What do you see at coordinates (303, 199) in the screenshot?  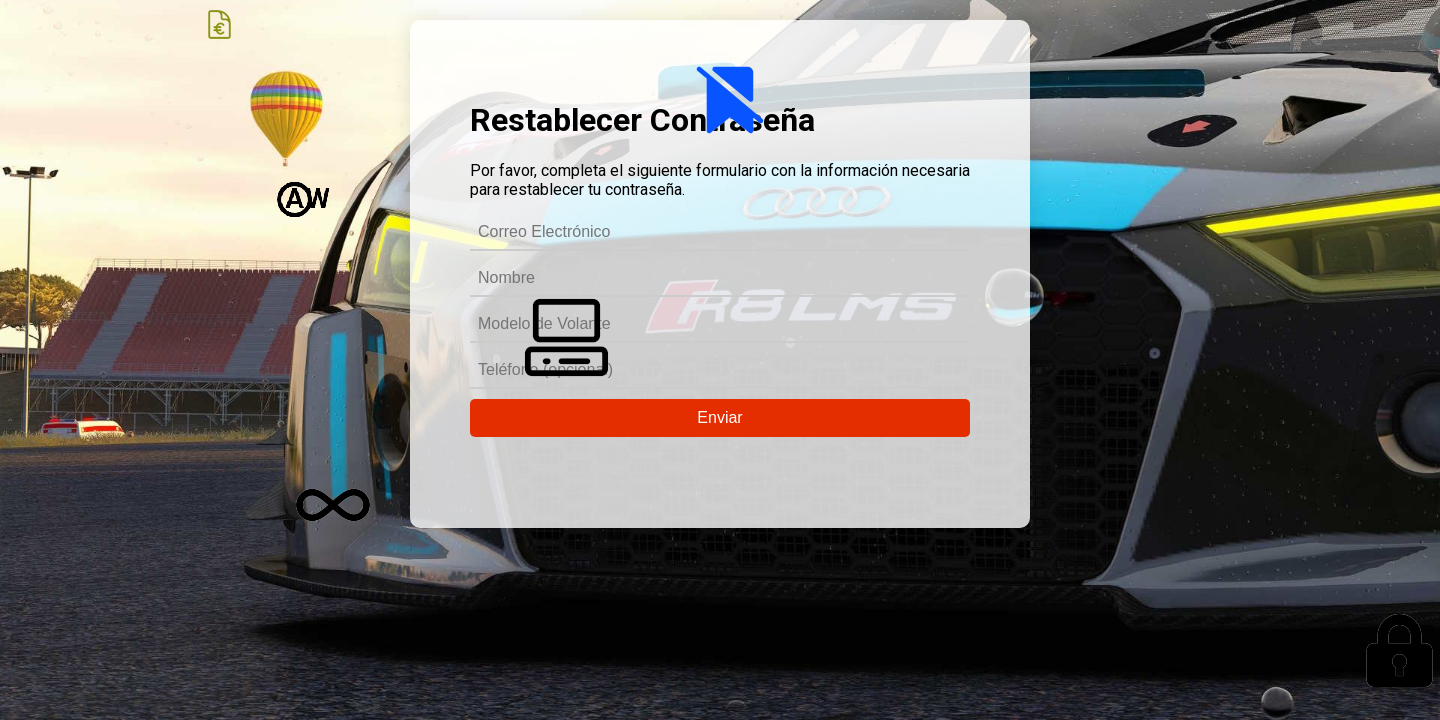 I see `enable automatic white balance` at bounding box center [303, 199].